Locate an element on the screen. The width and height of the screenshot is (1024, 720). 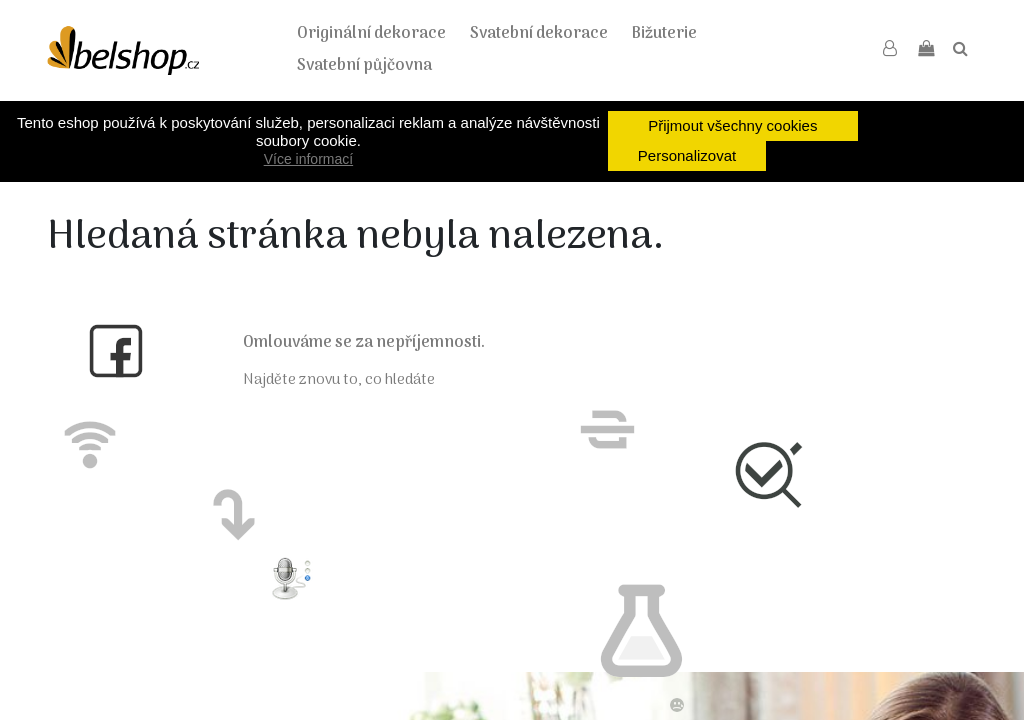
jump to a specific location or section is located at coordinates (234, 514).